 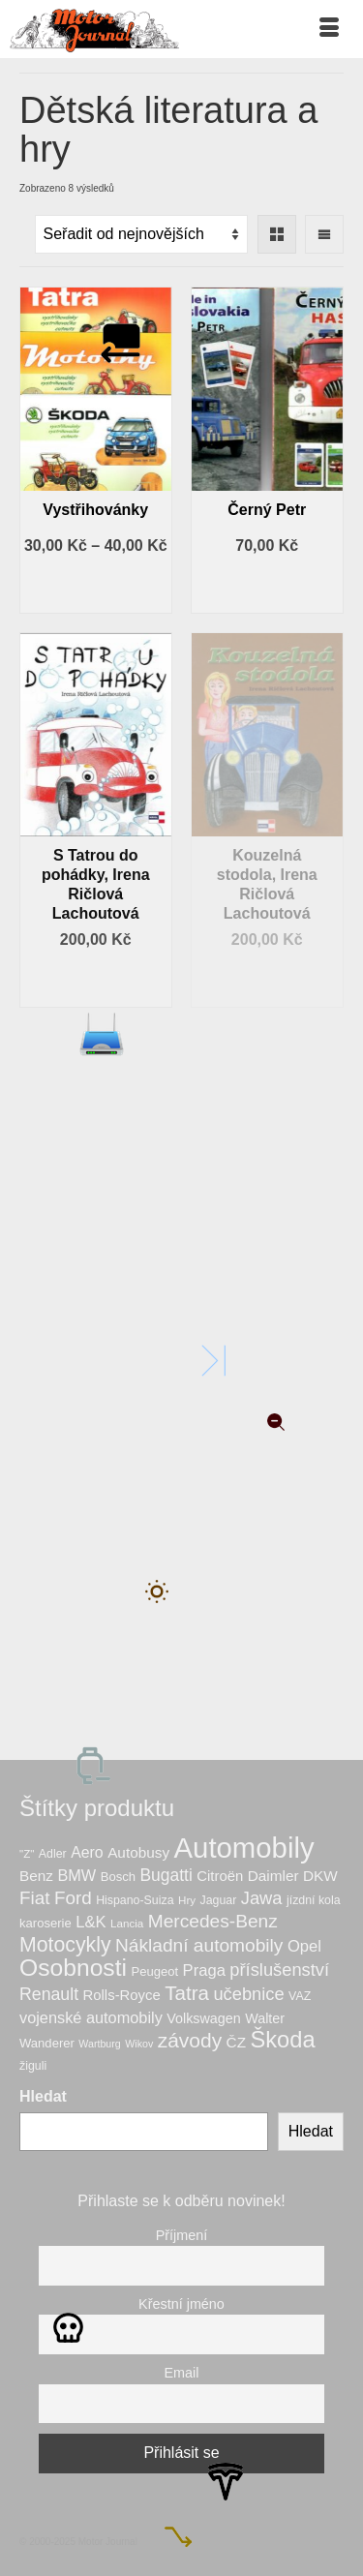 What do you see at coordinates (102, 1034) in the screenshot?
I see `network modem or router device status` at bounding box center [102, 1034].